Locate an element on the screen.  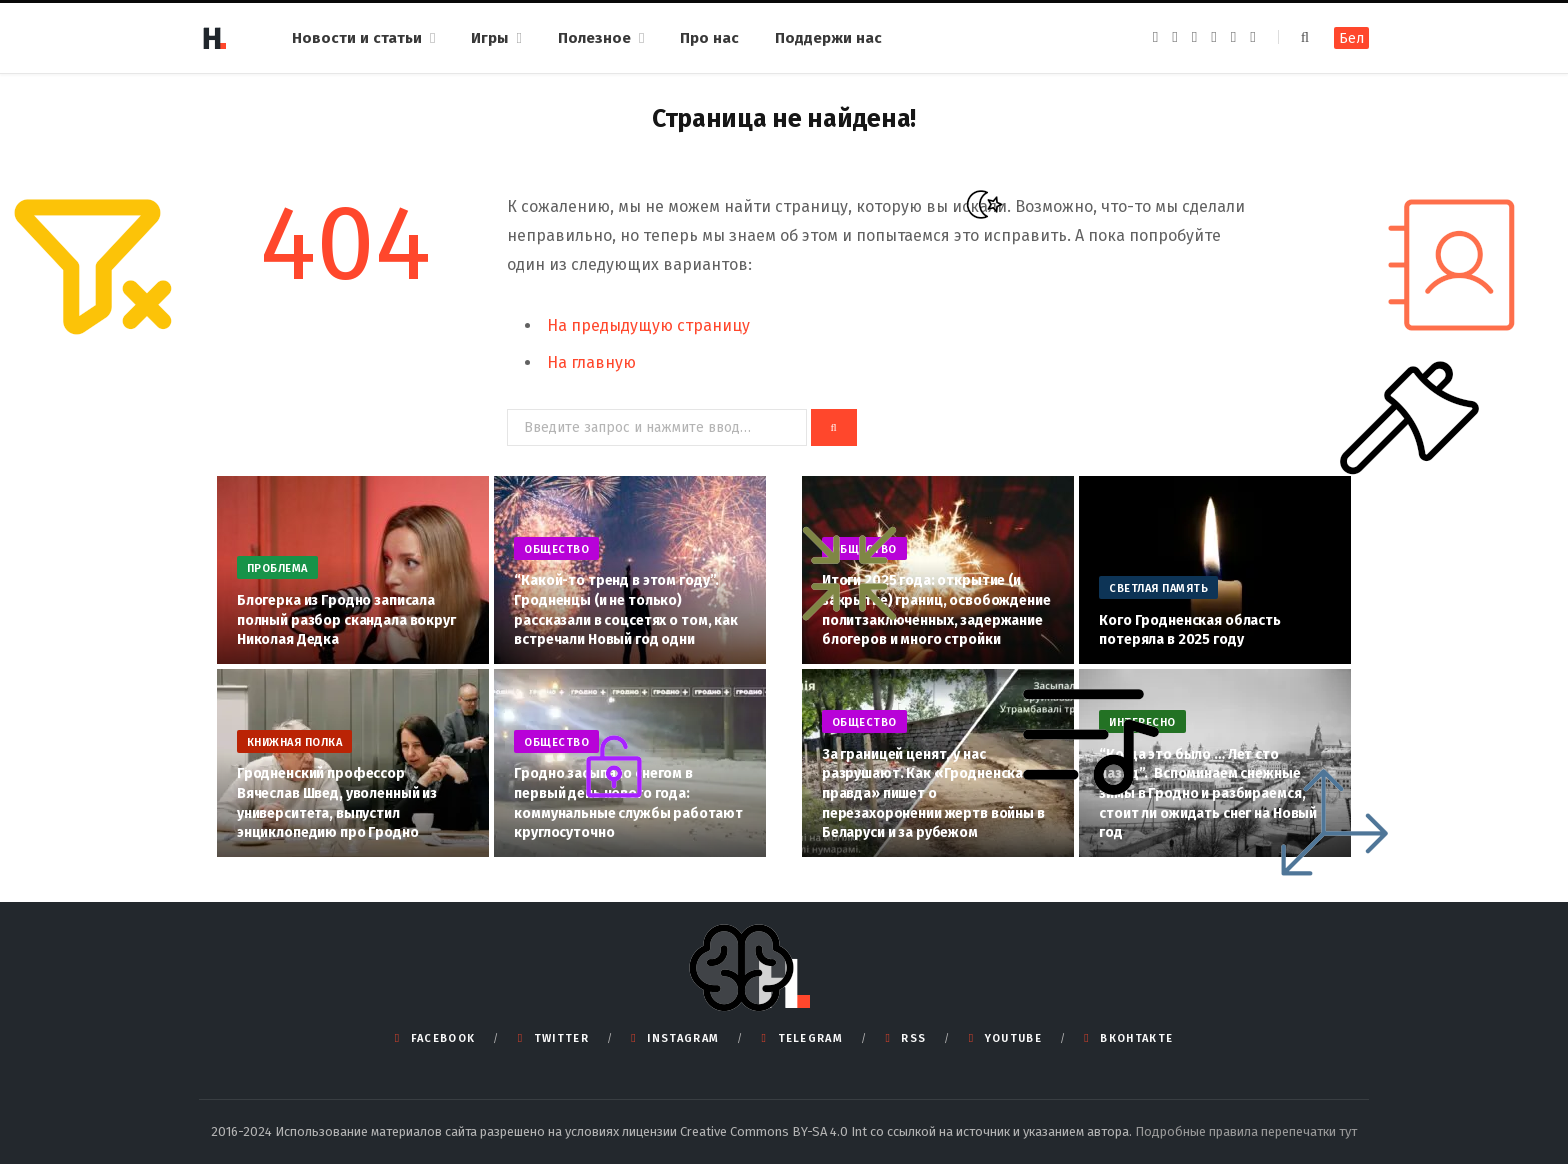
3D vector or axis visualization tool is located at coordinates (1328, 829).